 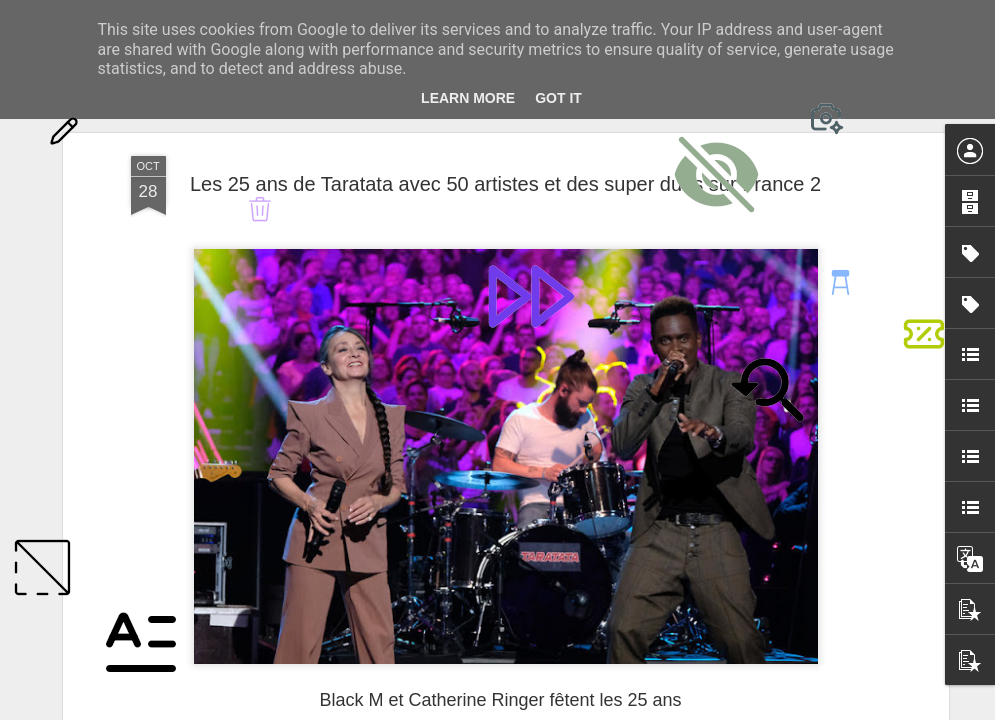 I want to click on apply AI-powered photo enhancement, so click(x=826, y=117).